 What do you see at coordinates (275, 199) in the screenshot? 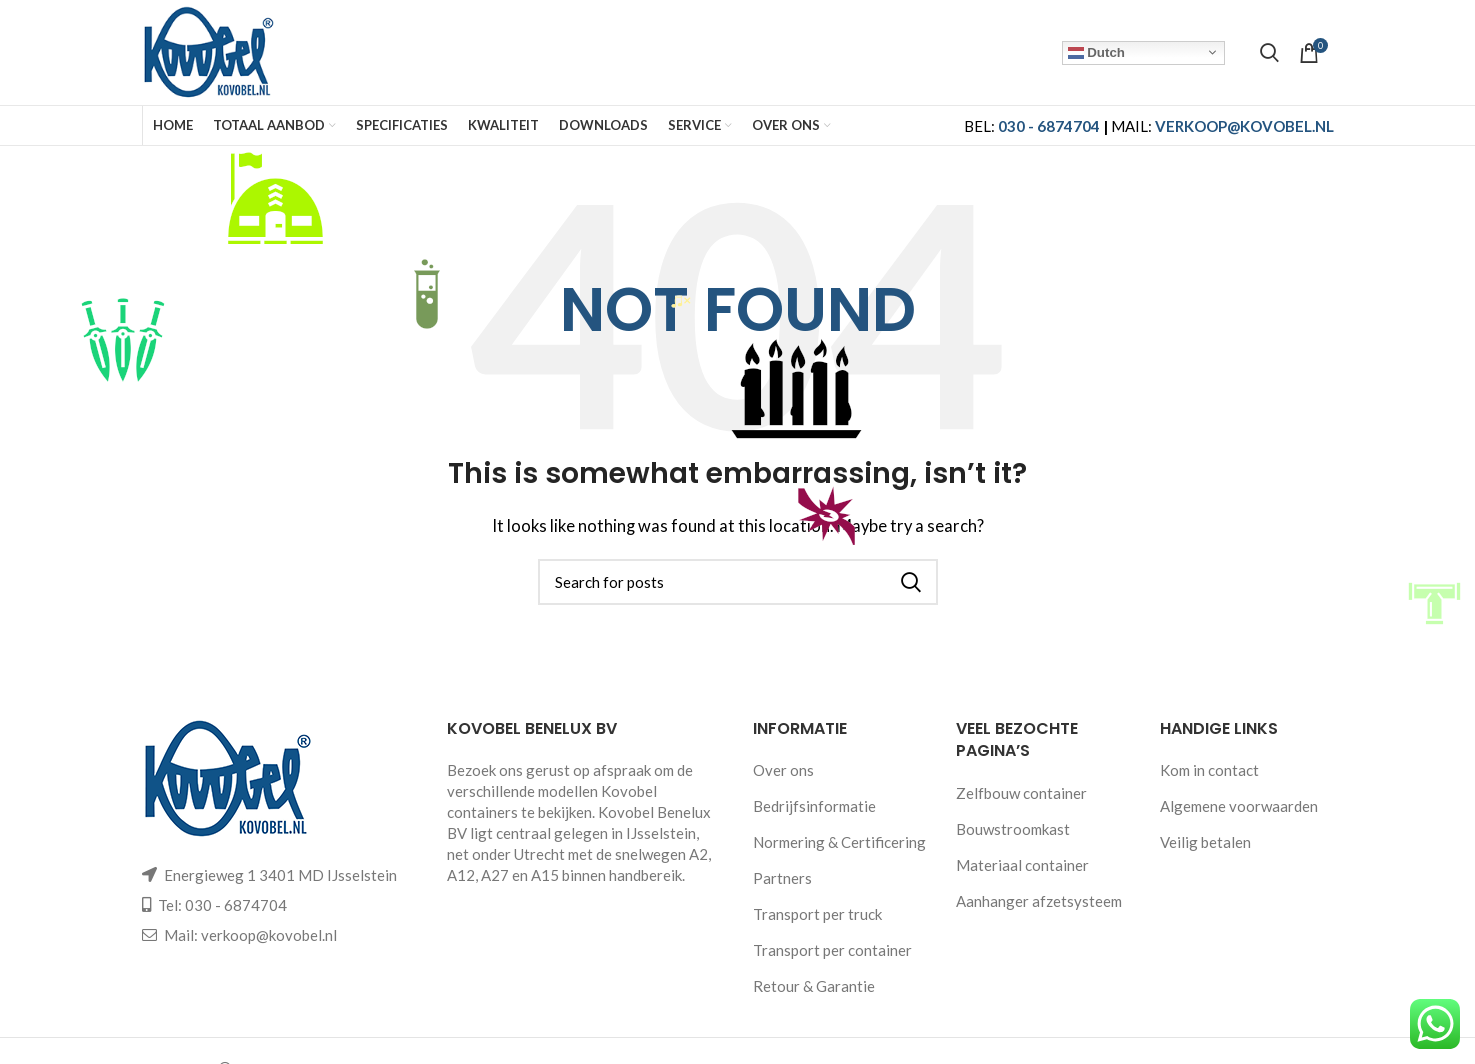
I see `access military barracks or troop housing` at bounding box center [275, 199].